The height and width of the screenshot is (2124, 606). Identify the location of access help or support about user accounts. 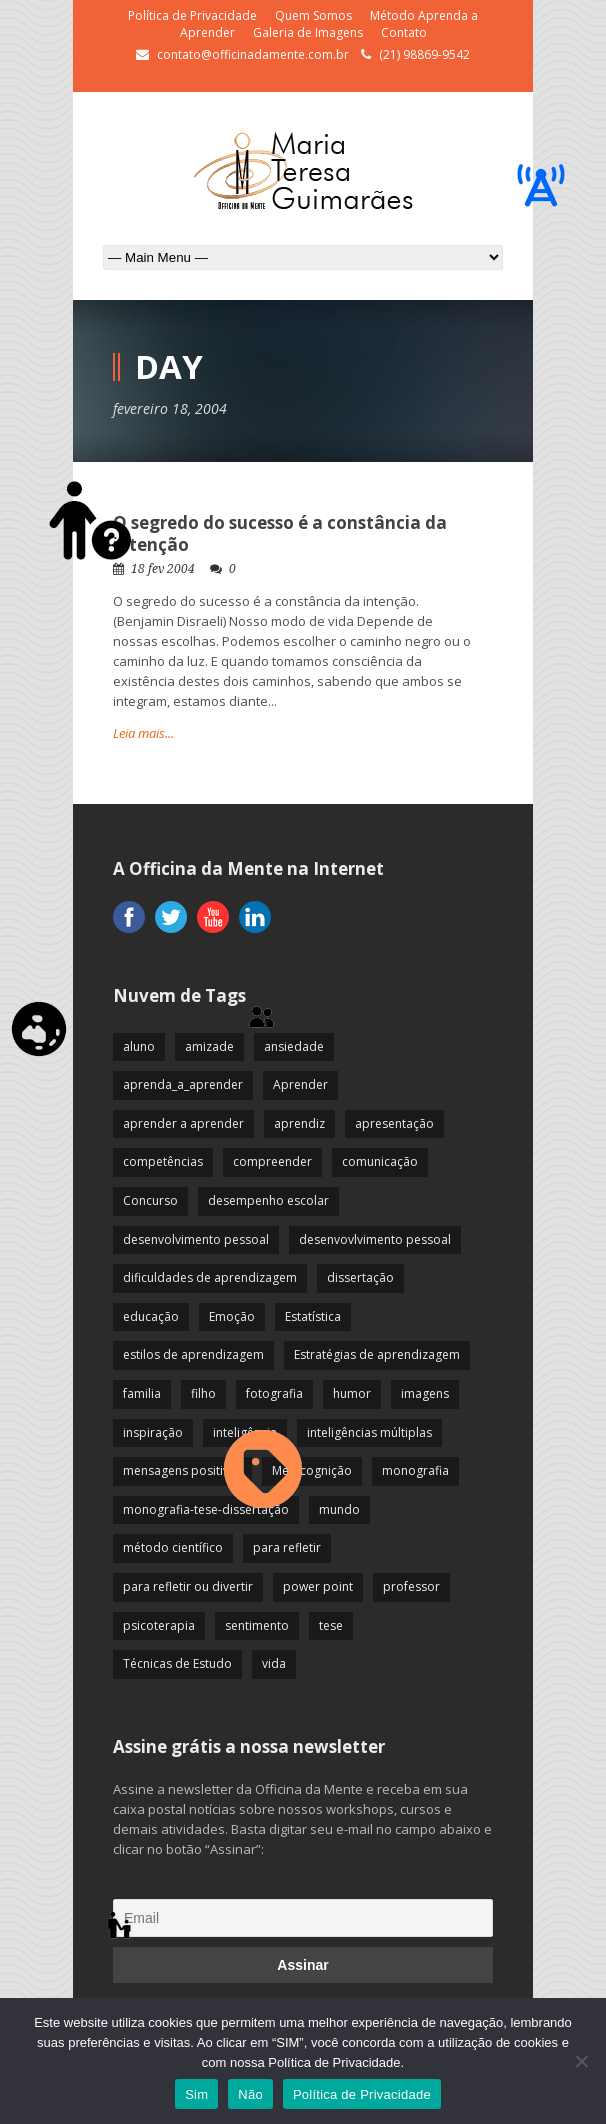
(87, 520).